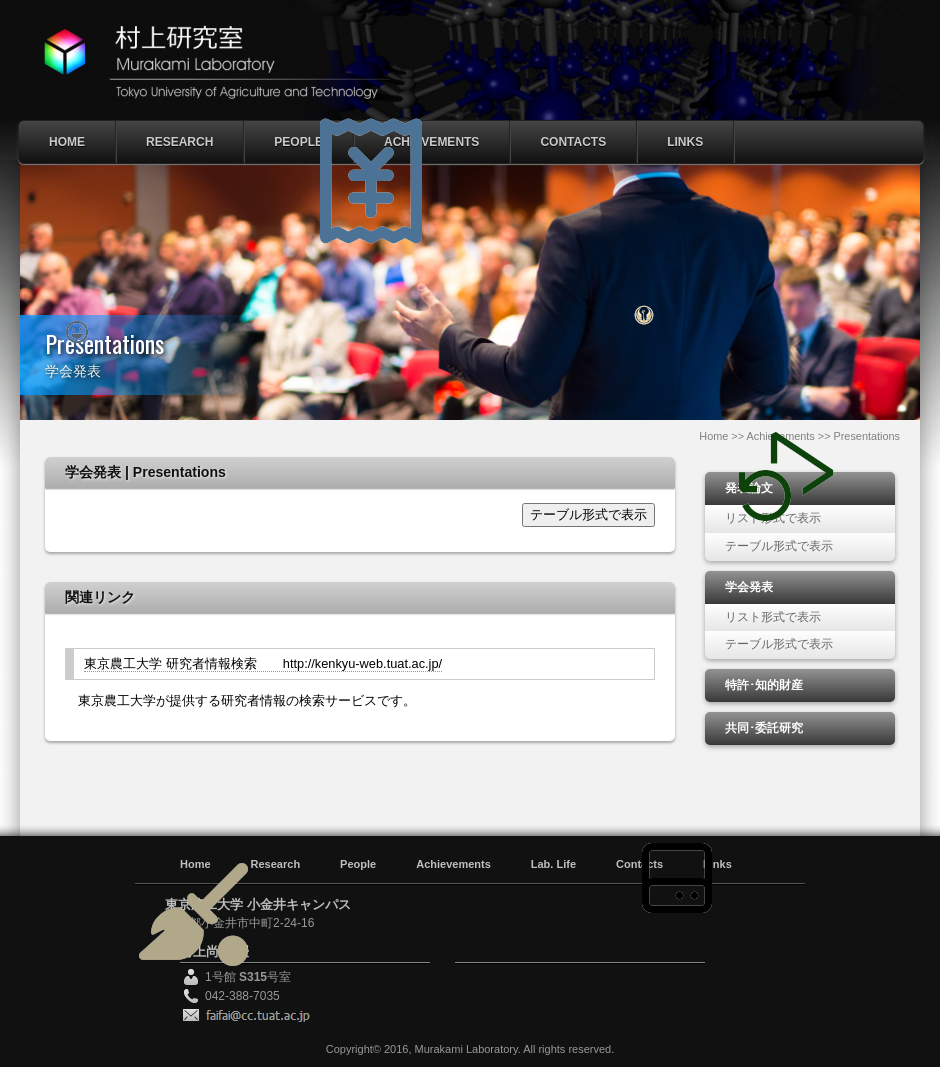 The image size is (940, 1067). What do you see at coordinates (371, 181) in the screenshot?
I see `view receipt or transaction in Japanese yen` at bounding box center [371, 181].